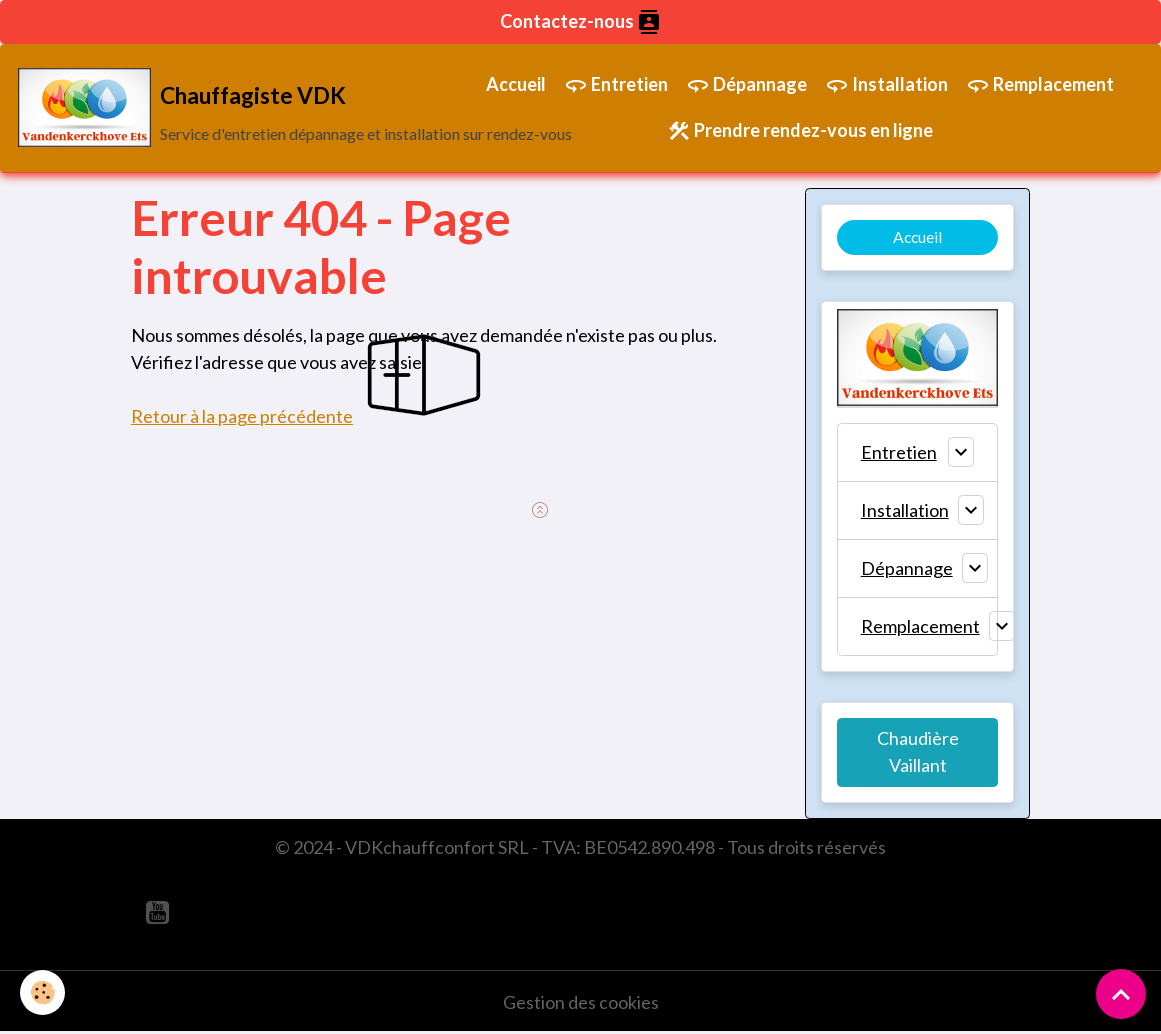  Describe the element at coordinates (540, 510) in the screenshot. I see `scroll to top of page` at that location.